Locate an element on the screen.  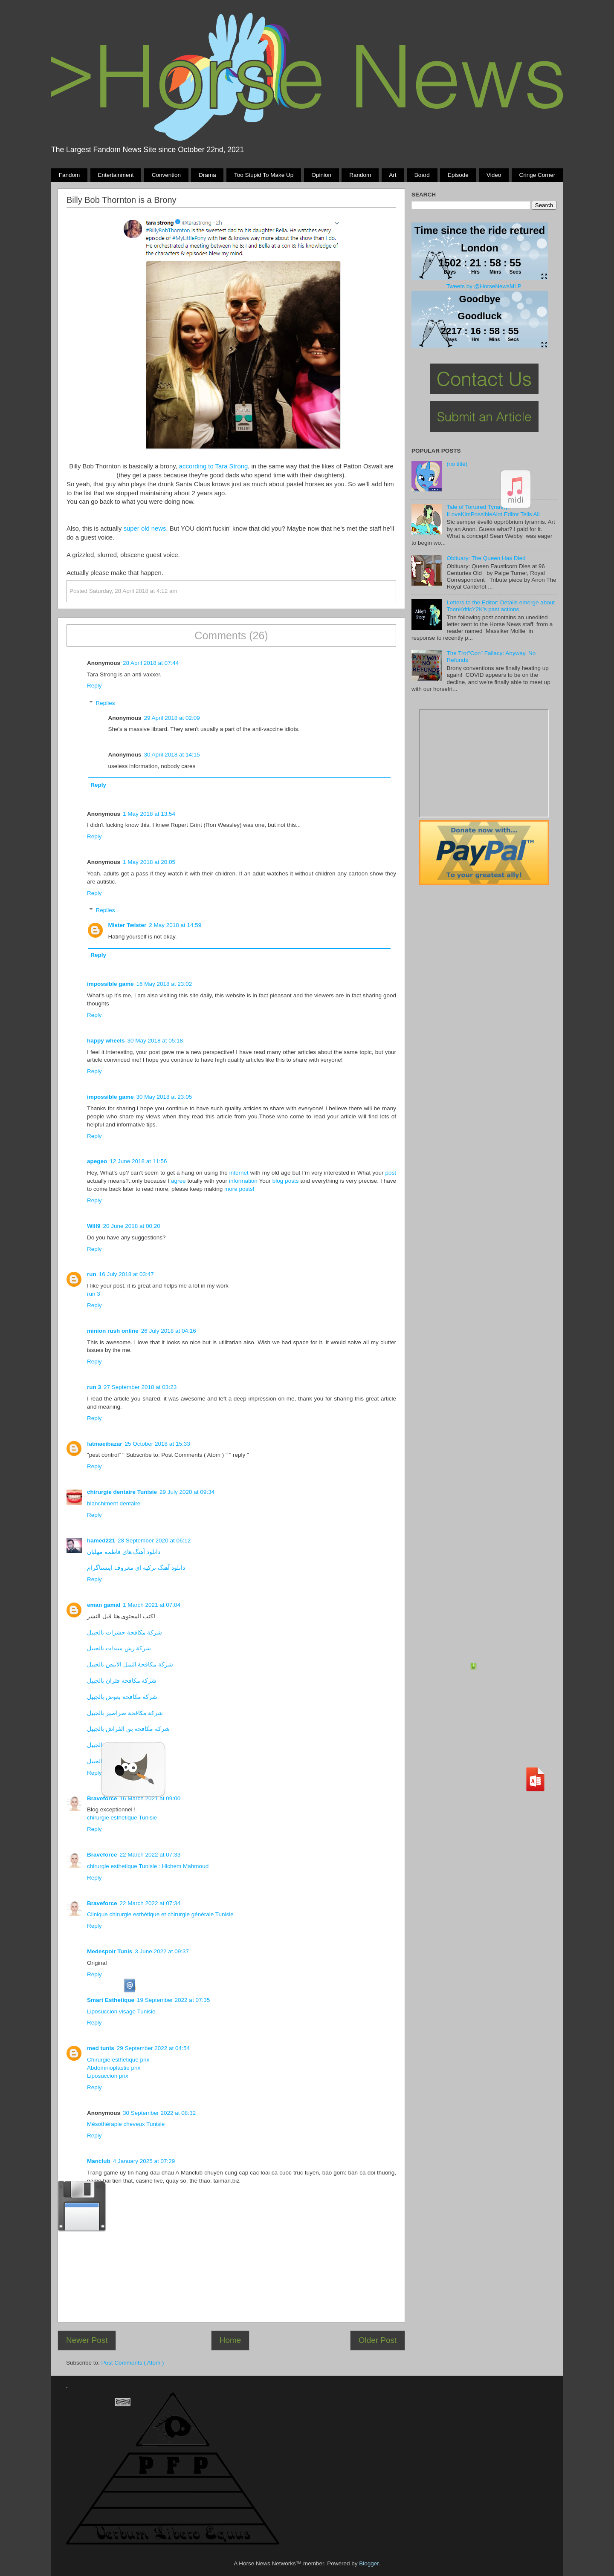
save the current file or document is located at coordinates (82, 2206).